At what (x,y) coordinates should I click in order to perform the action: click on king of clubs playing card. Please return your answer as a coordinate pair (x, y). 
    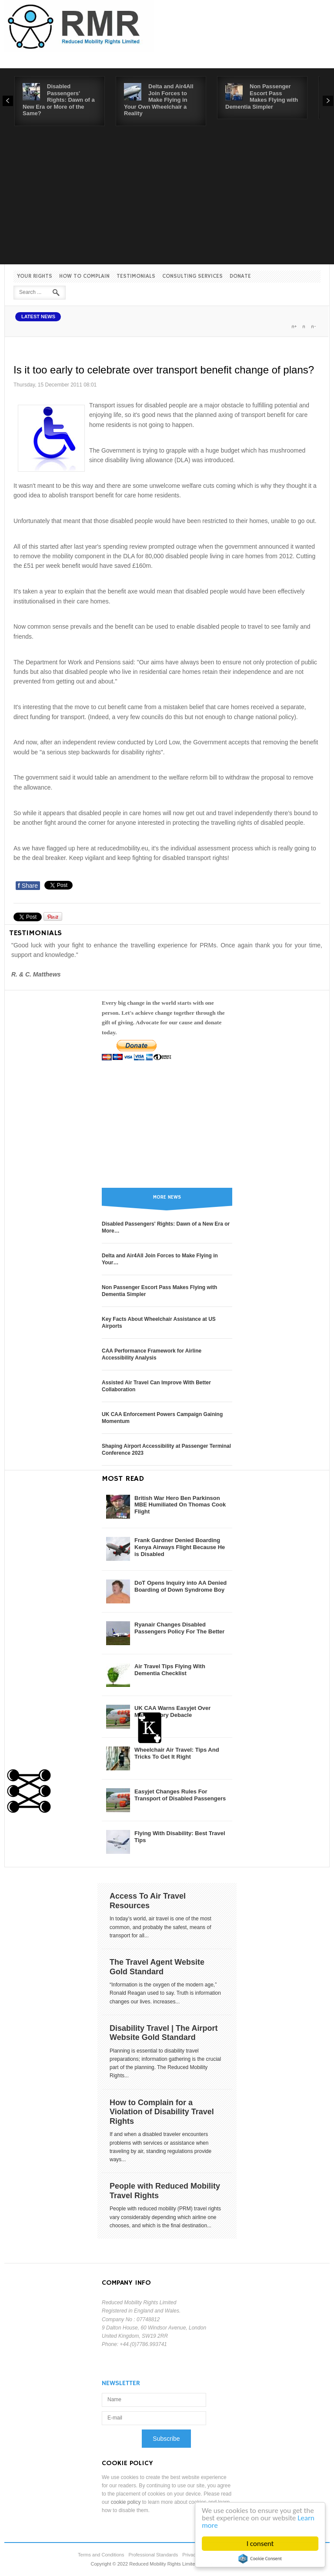
    Looking at the image, I should click on (150, 1728).